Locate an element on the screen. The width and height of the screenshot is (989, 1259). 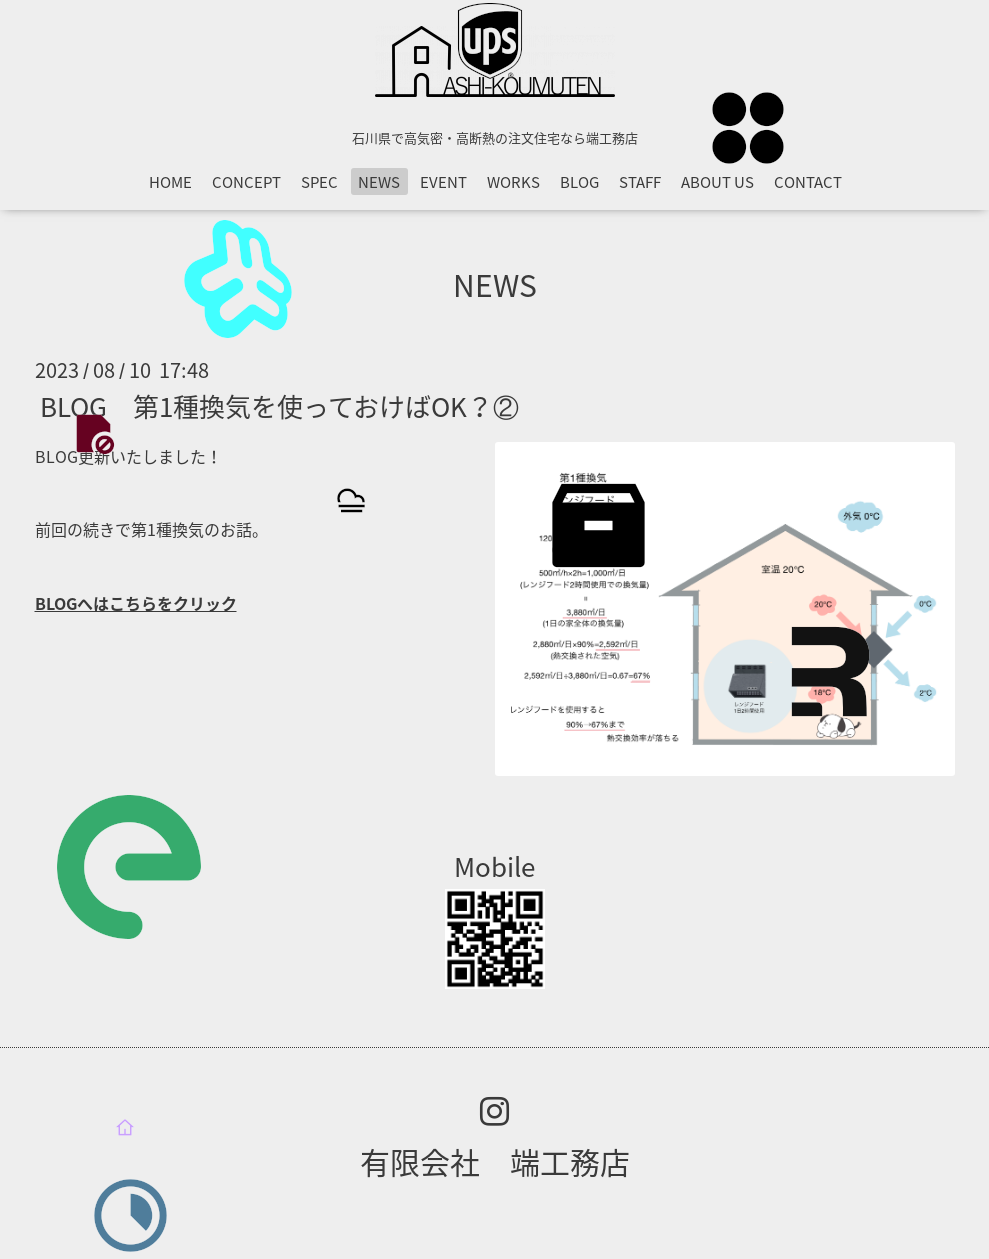
archive items or files is located at coordinates (598, 525).